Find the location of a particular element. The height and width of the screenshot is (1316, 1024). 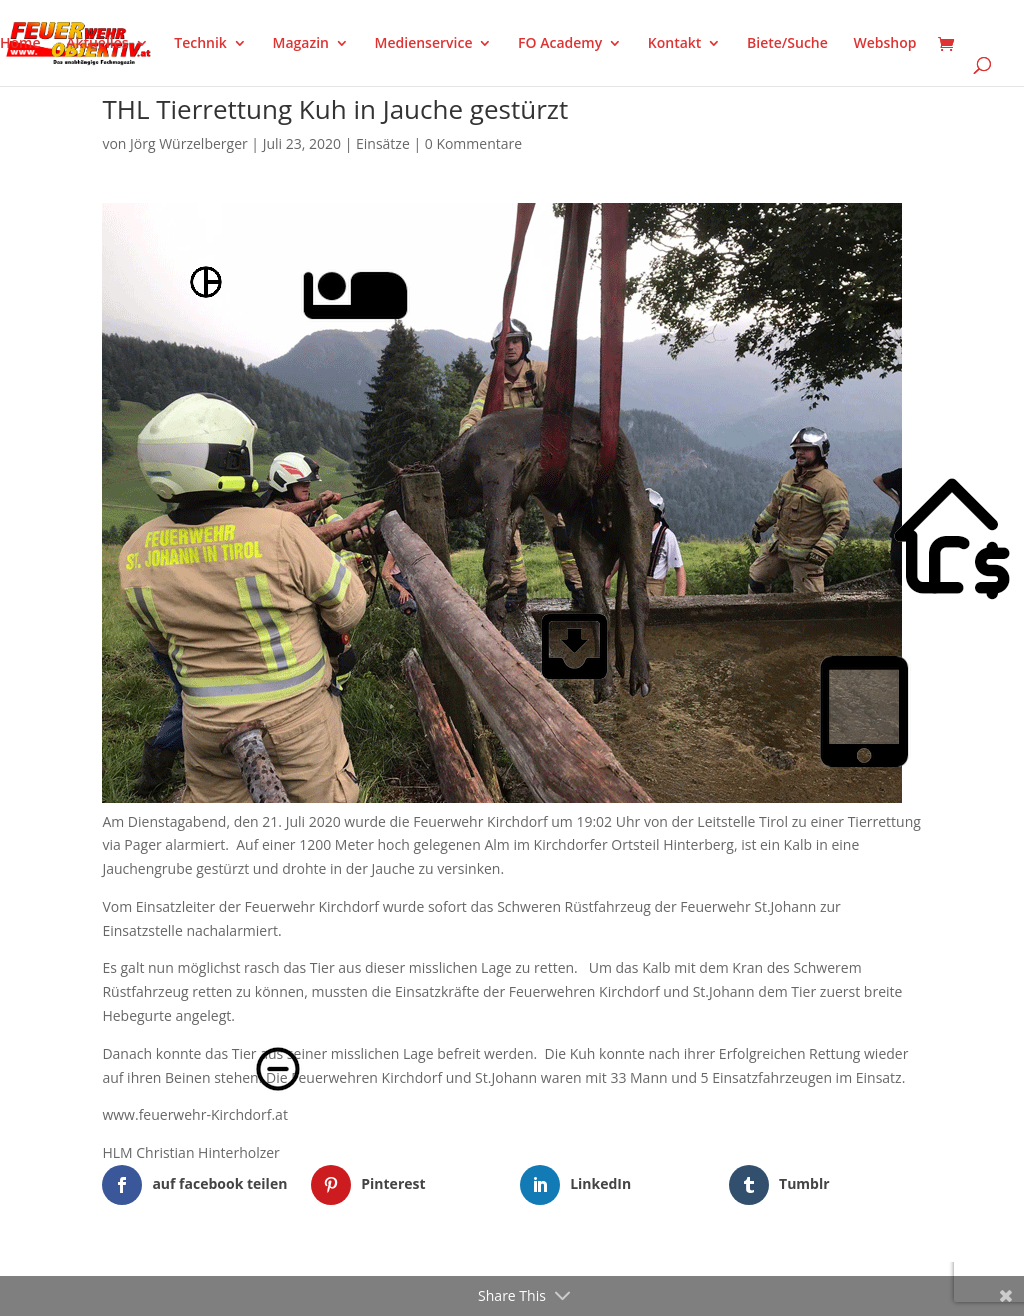

select a lie-flat or suite seat option is located at coordinates (355, 295).